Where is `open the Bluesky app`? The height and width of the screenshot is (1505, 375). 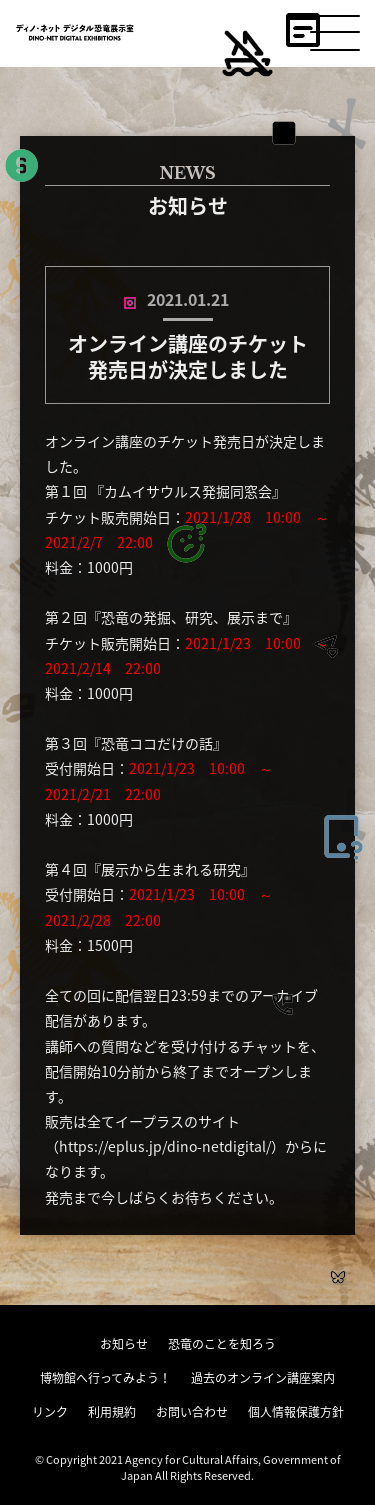 open the Bluesky app is located at coordinates (338, 1277).